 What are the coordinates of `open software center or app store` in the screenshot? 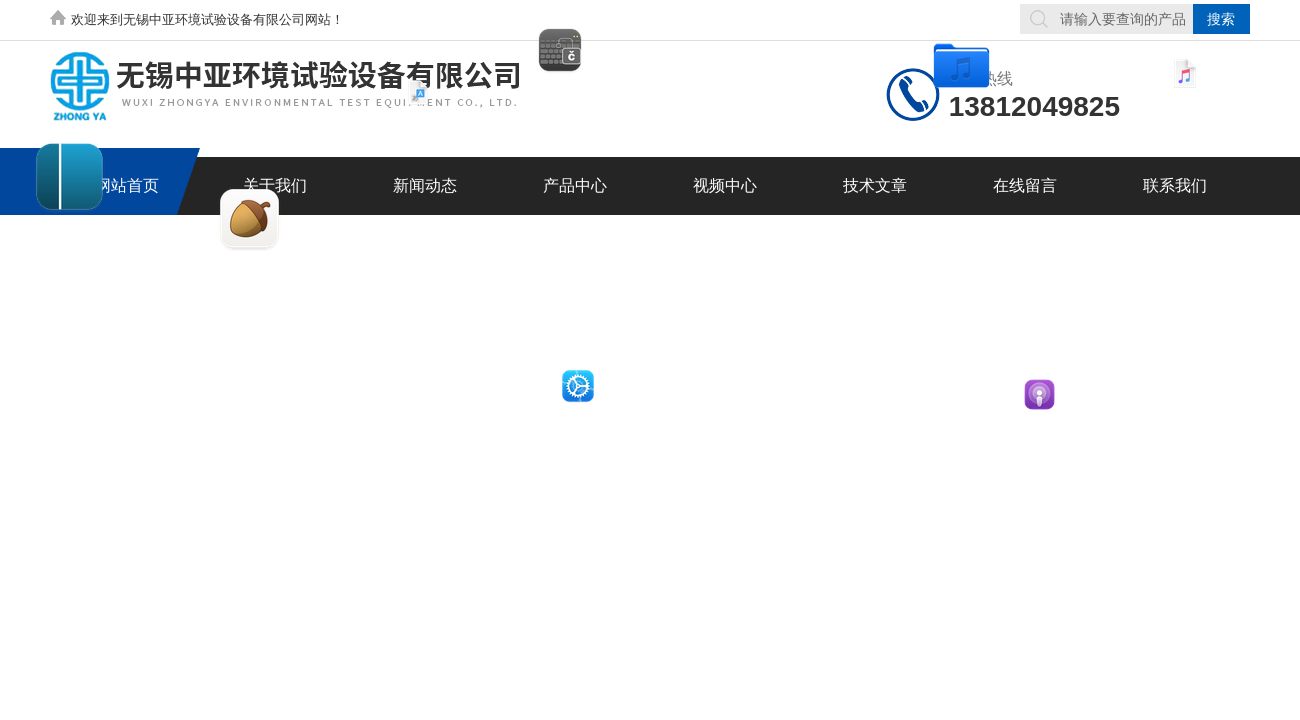 It's located at (578, 386).